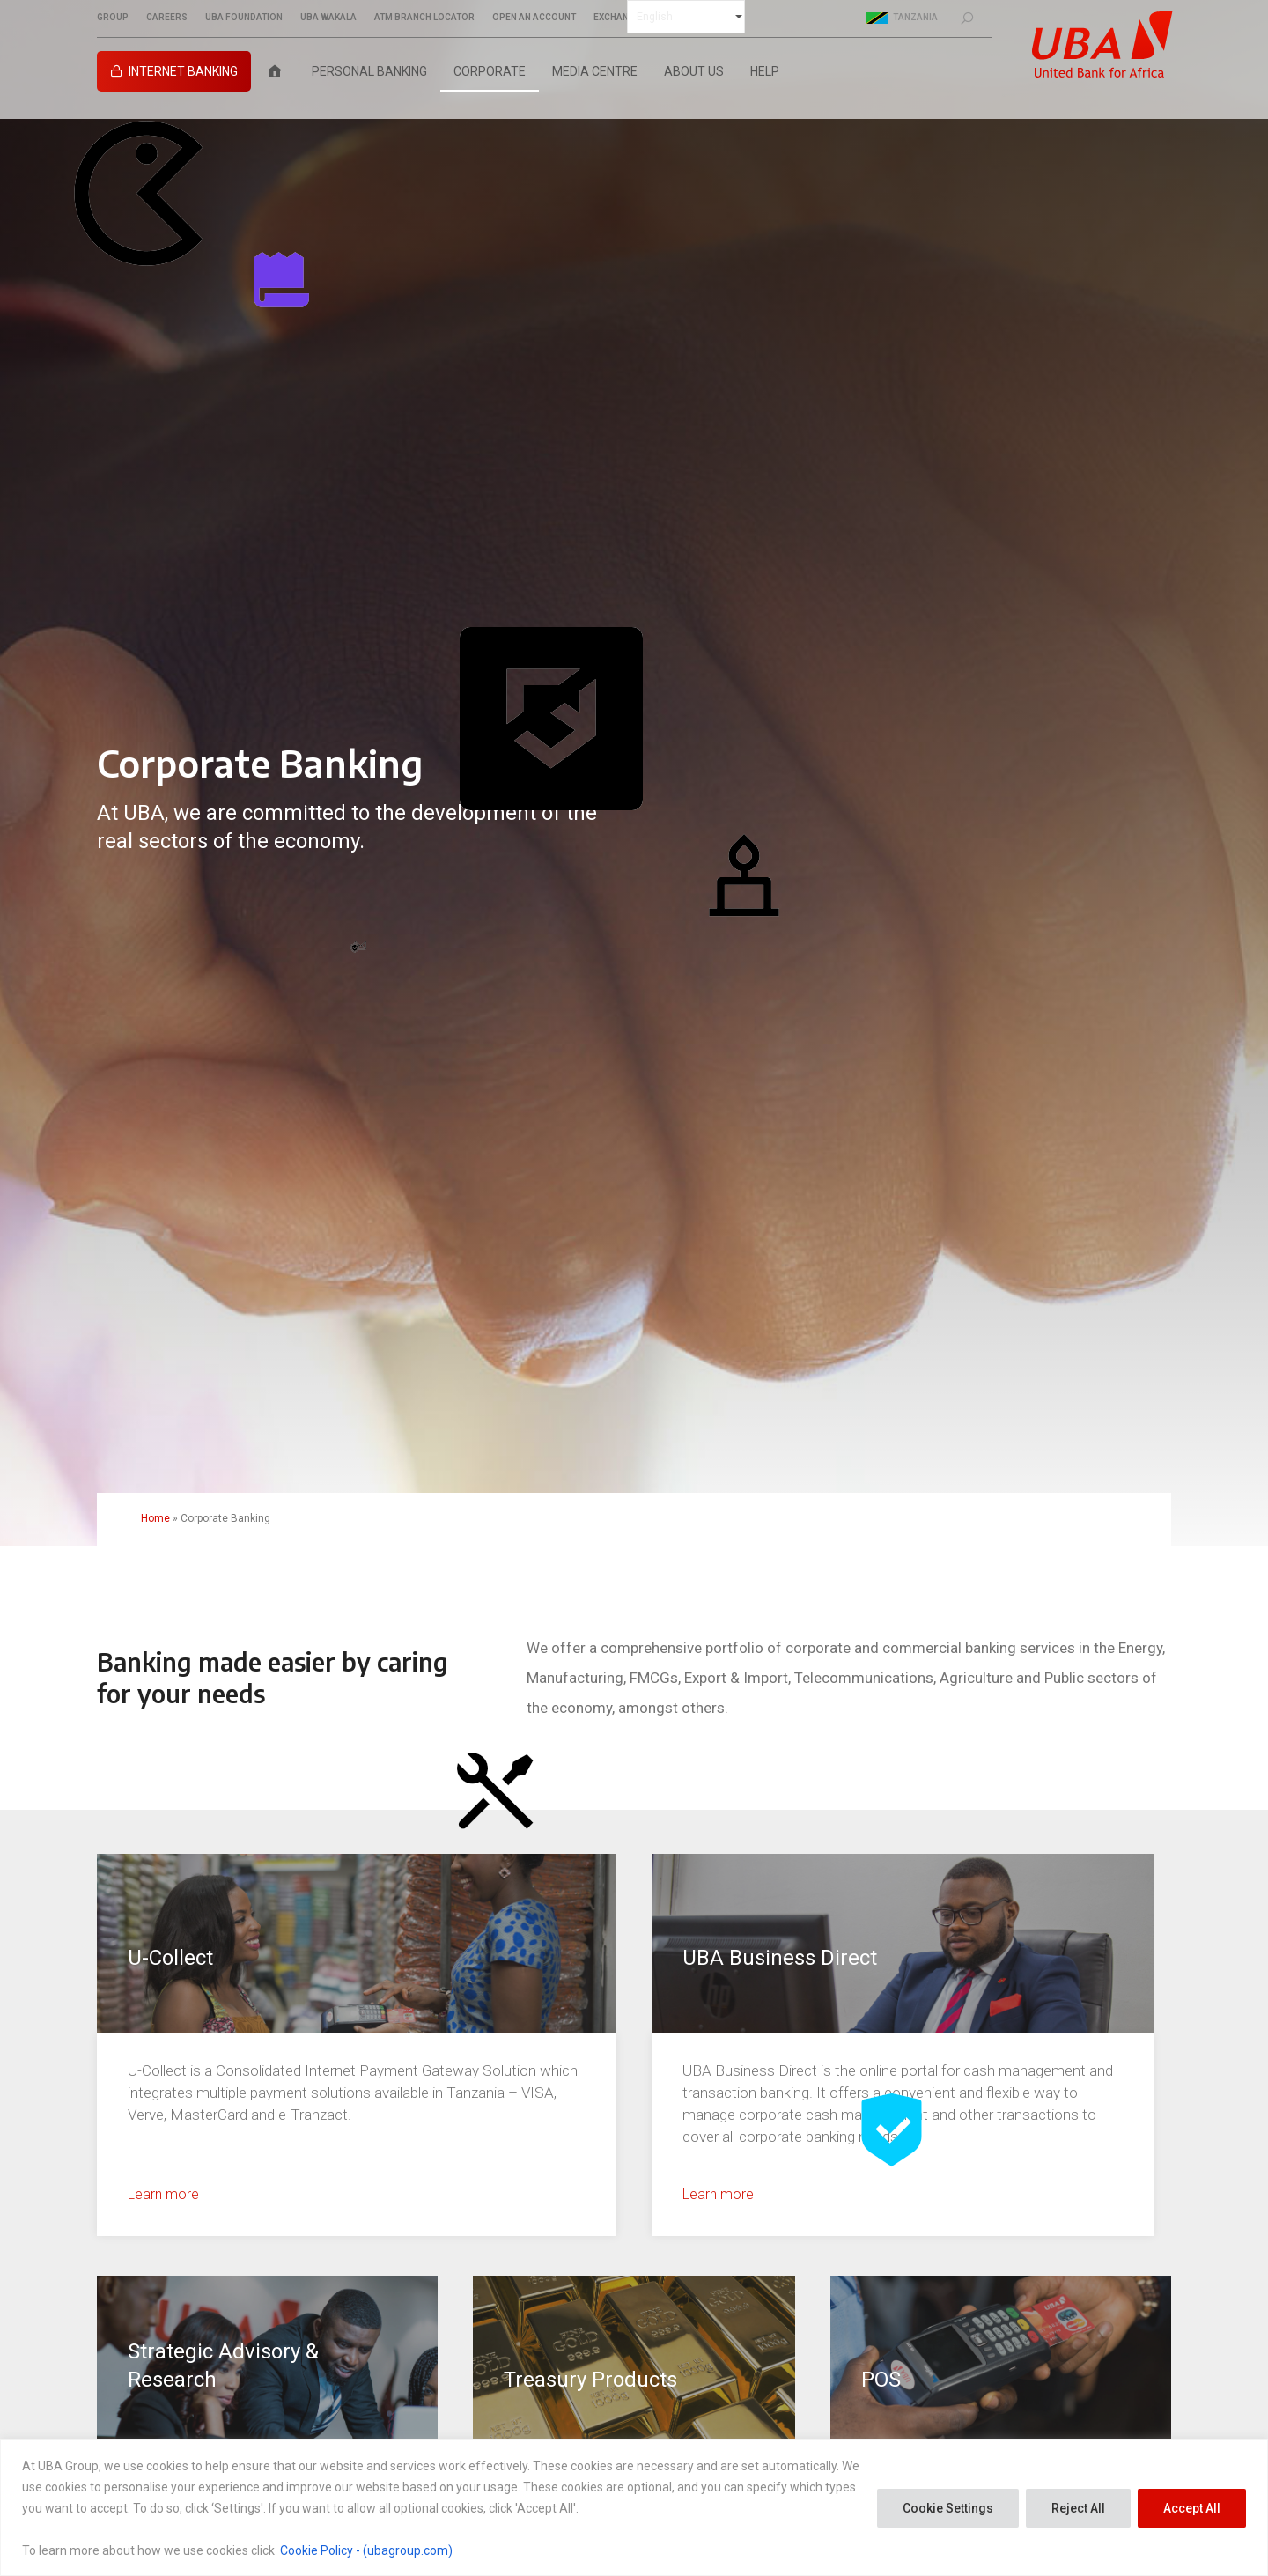  What do you see at coordinates (358, 947) in the screenshot?
I see `access SimpleLogin email alias service` at bounding box center [358, 947].